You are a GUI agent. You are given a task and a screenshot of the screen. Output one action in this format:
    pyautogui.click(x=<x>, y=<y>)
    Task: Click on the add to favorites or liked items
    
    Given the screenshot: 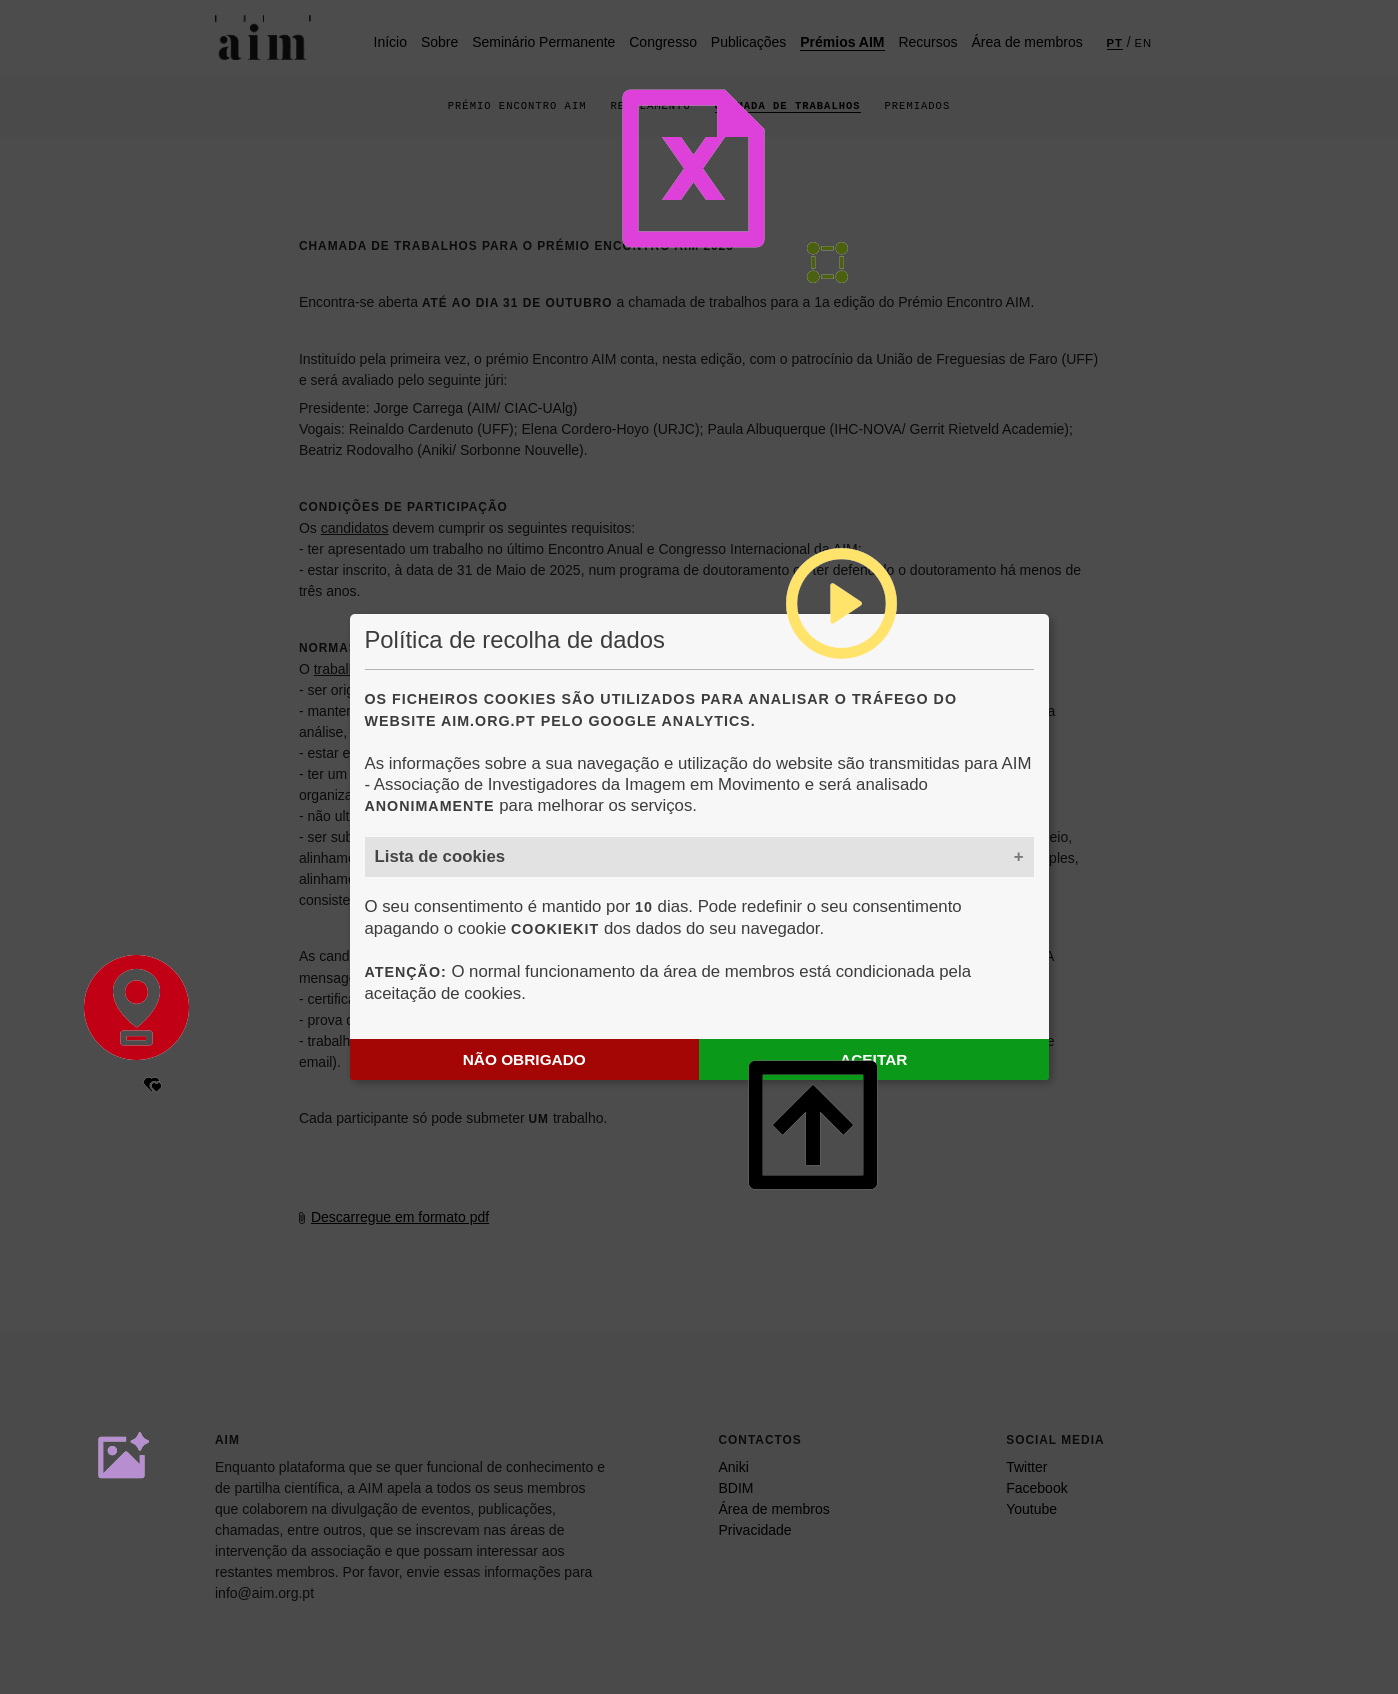 What is the action you would take?
    pyautogui.click(x=152, y=1084)
    